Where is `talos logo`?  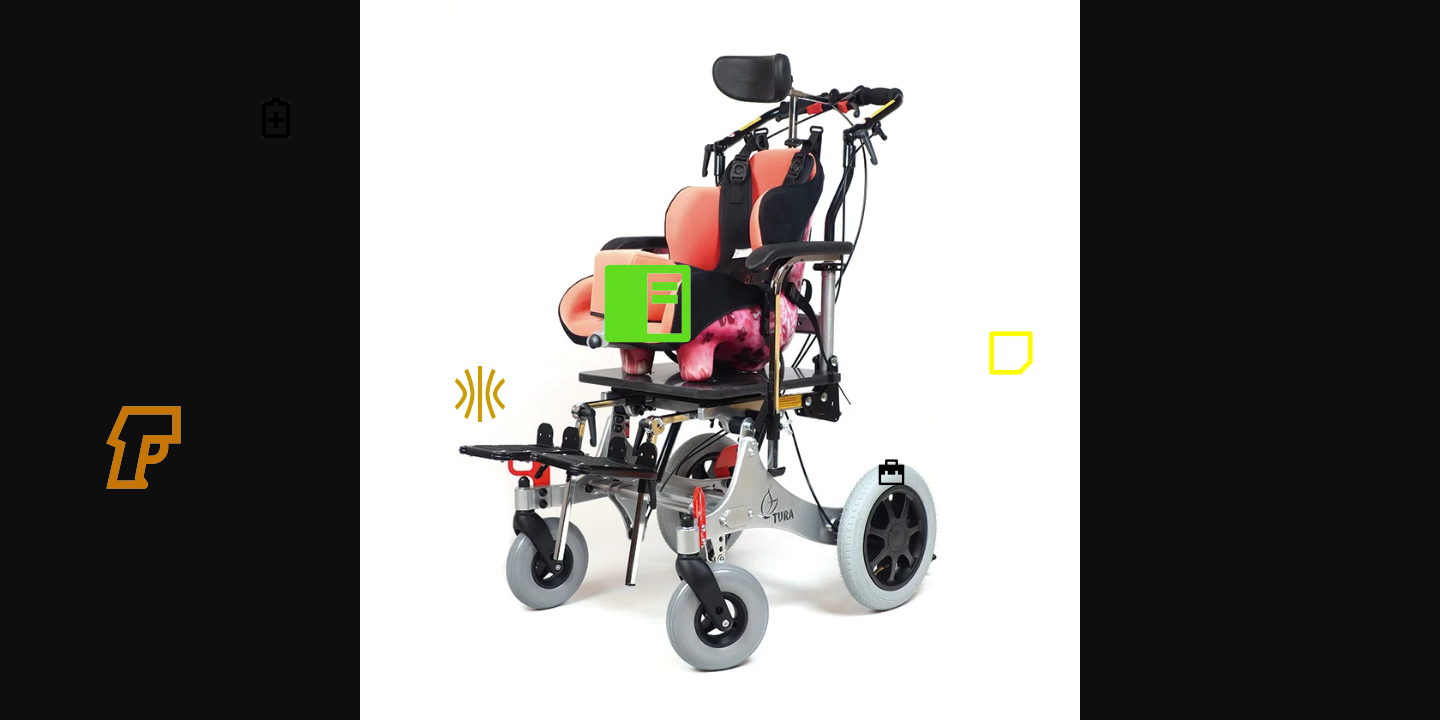 talos logo is located at coordinates (480, 394).